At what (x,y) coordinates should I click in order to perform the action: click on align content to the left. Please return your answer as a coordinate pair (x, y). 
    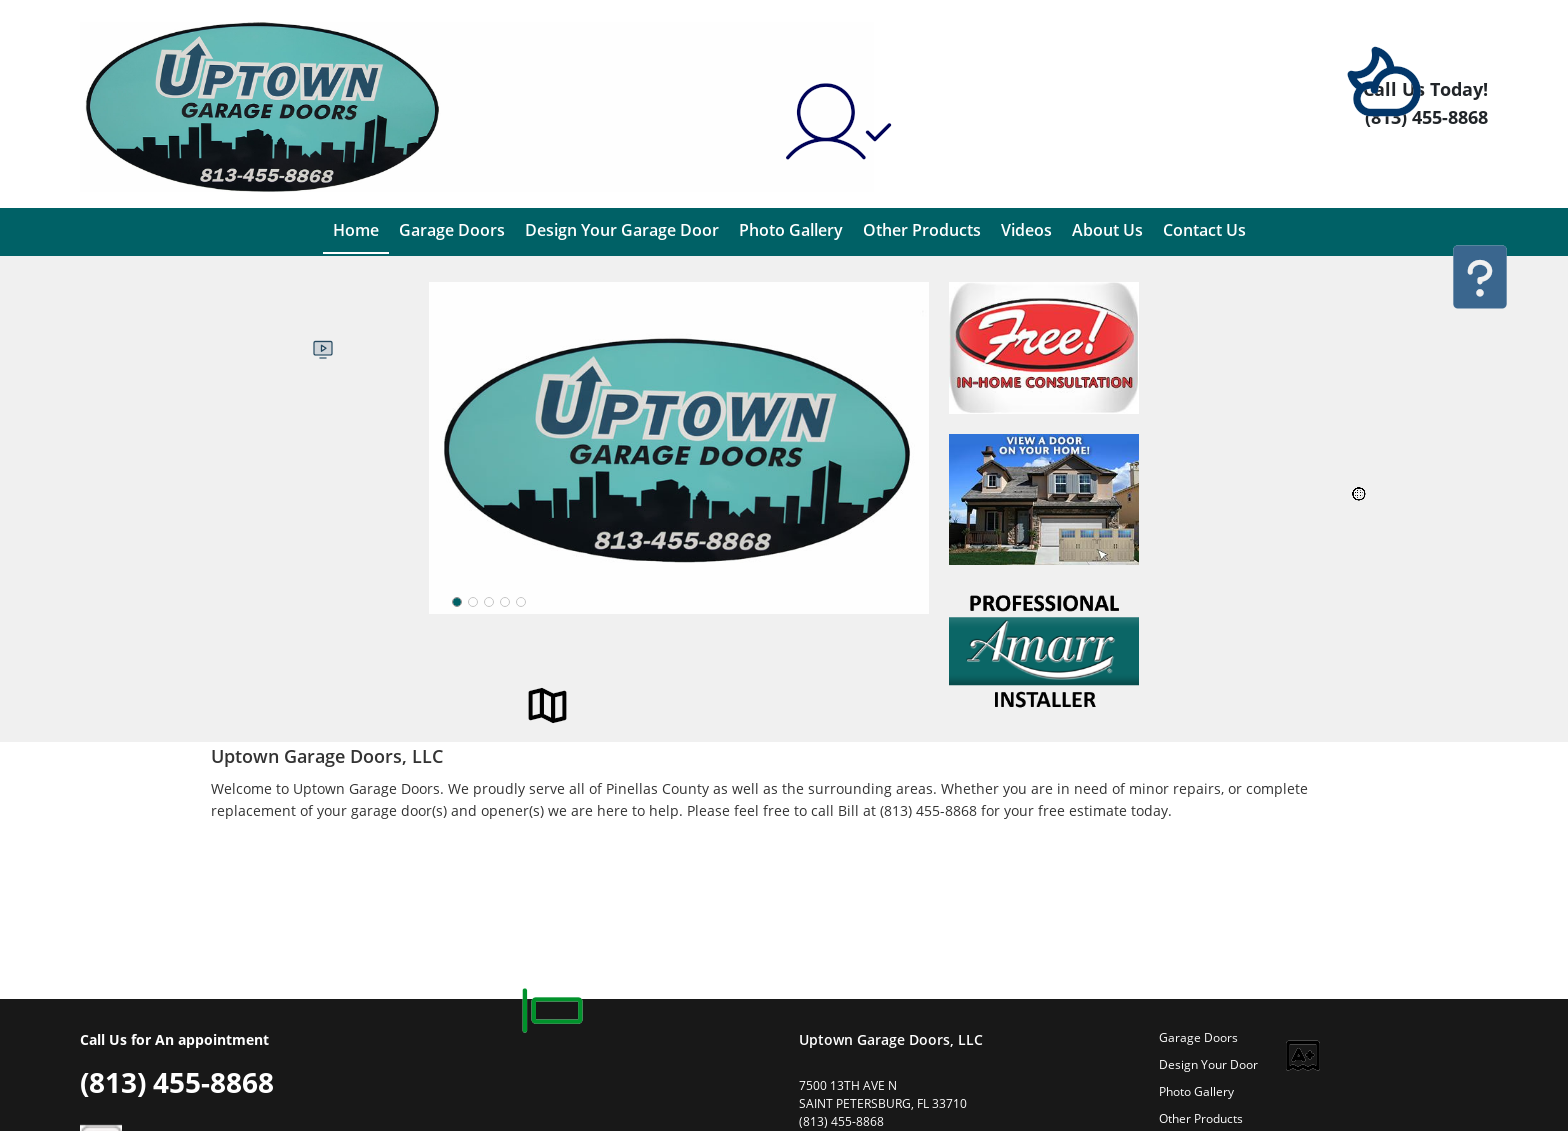
    Looking at the image, I should click on (551, 1010).